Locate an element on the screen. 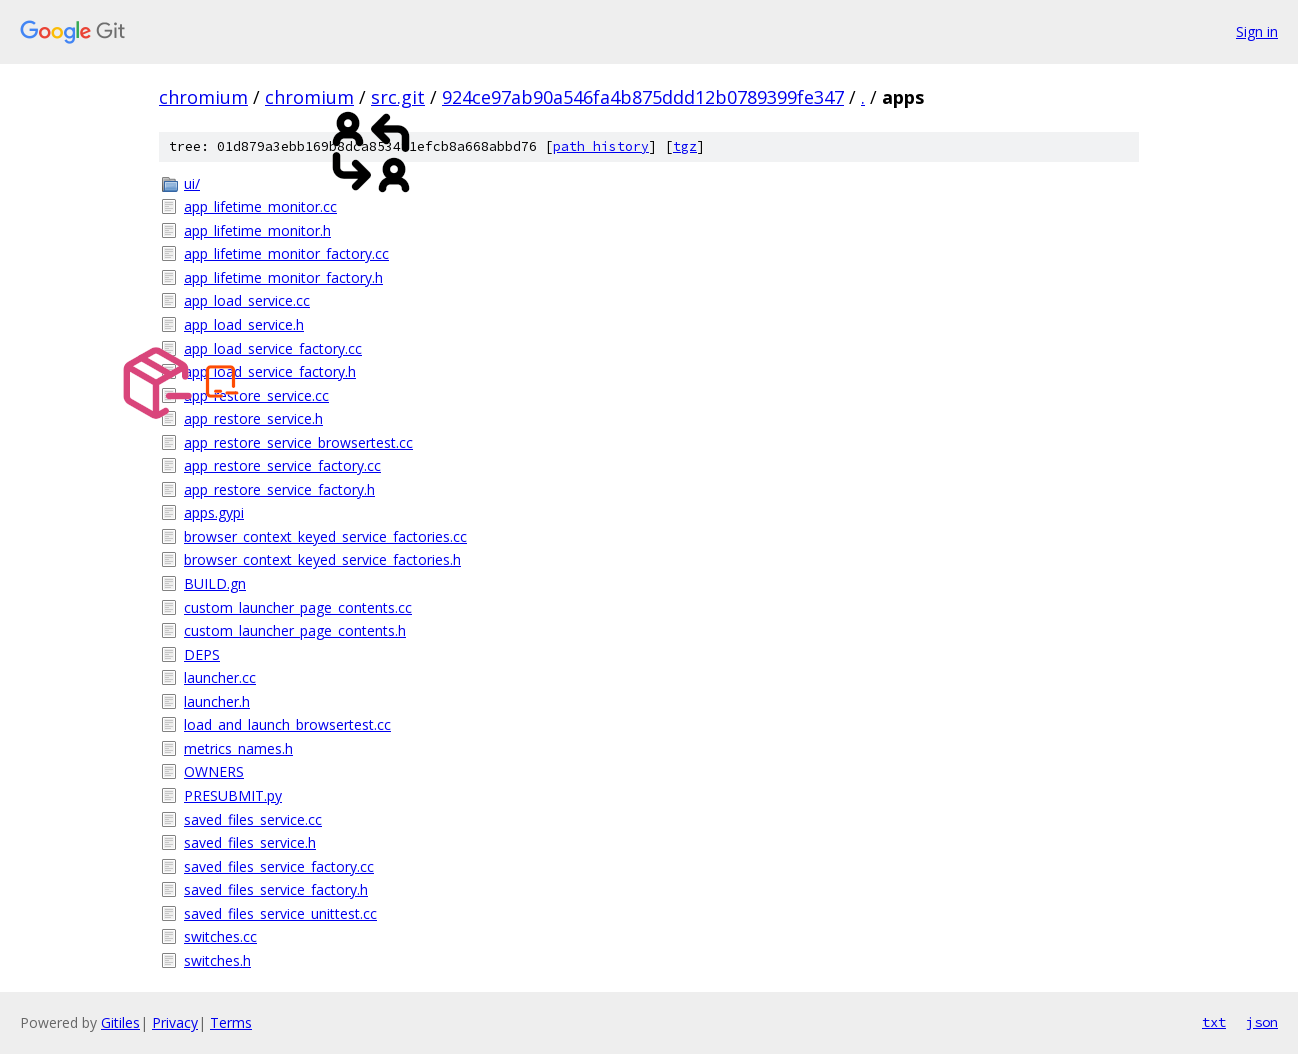 The height and width of the screenshot is (1054, 1298). replace or swap a user account is located at coordinates (371, 152).